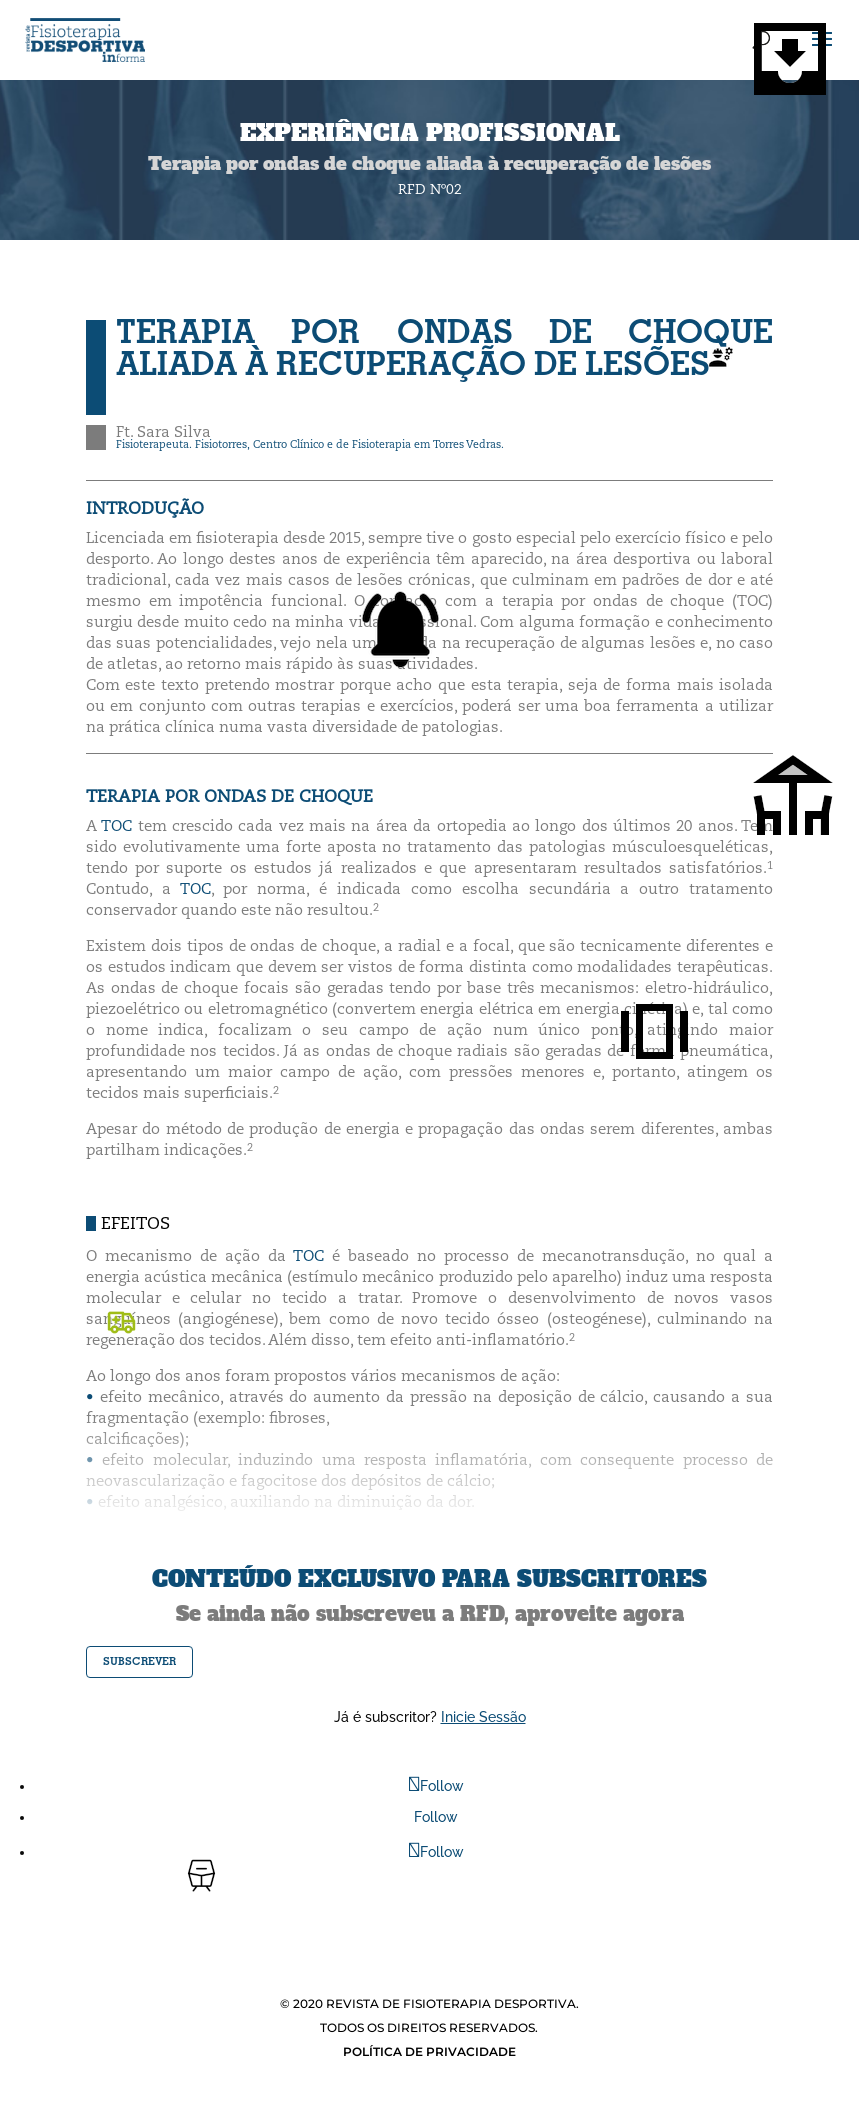 The image size is (859, 2120). What do you see at coordinates (400, 628) in the screenshot?
I see `indicates new or active notifications` at bounding box center [400, 628].